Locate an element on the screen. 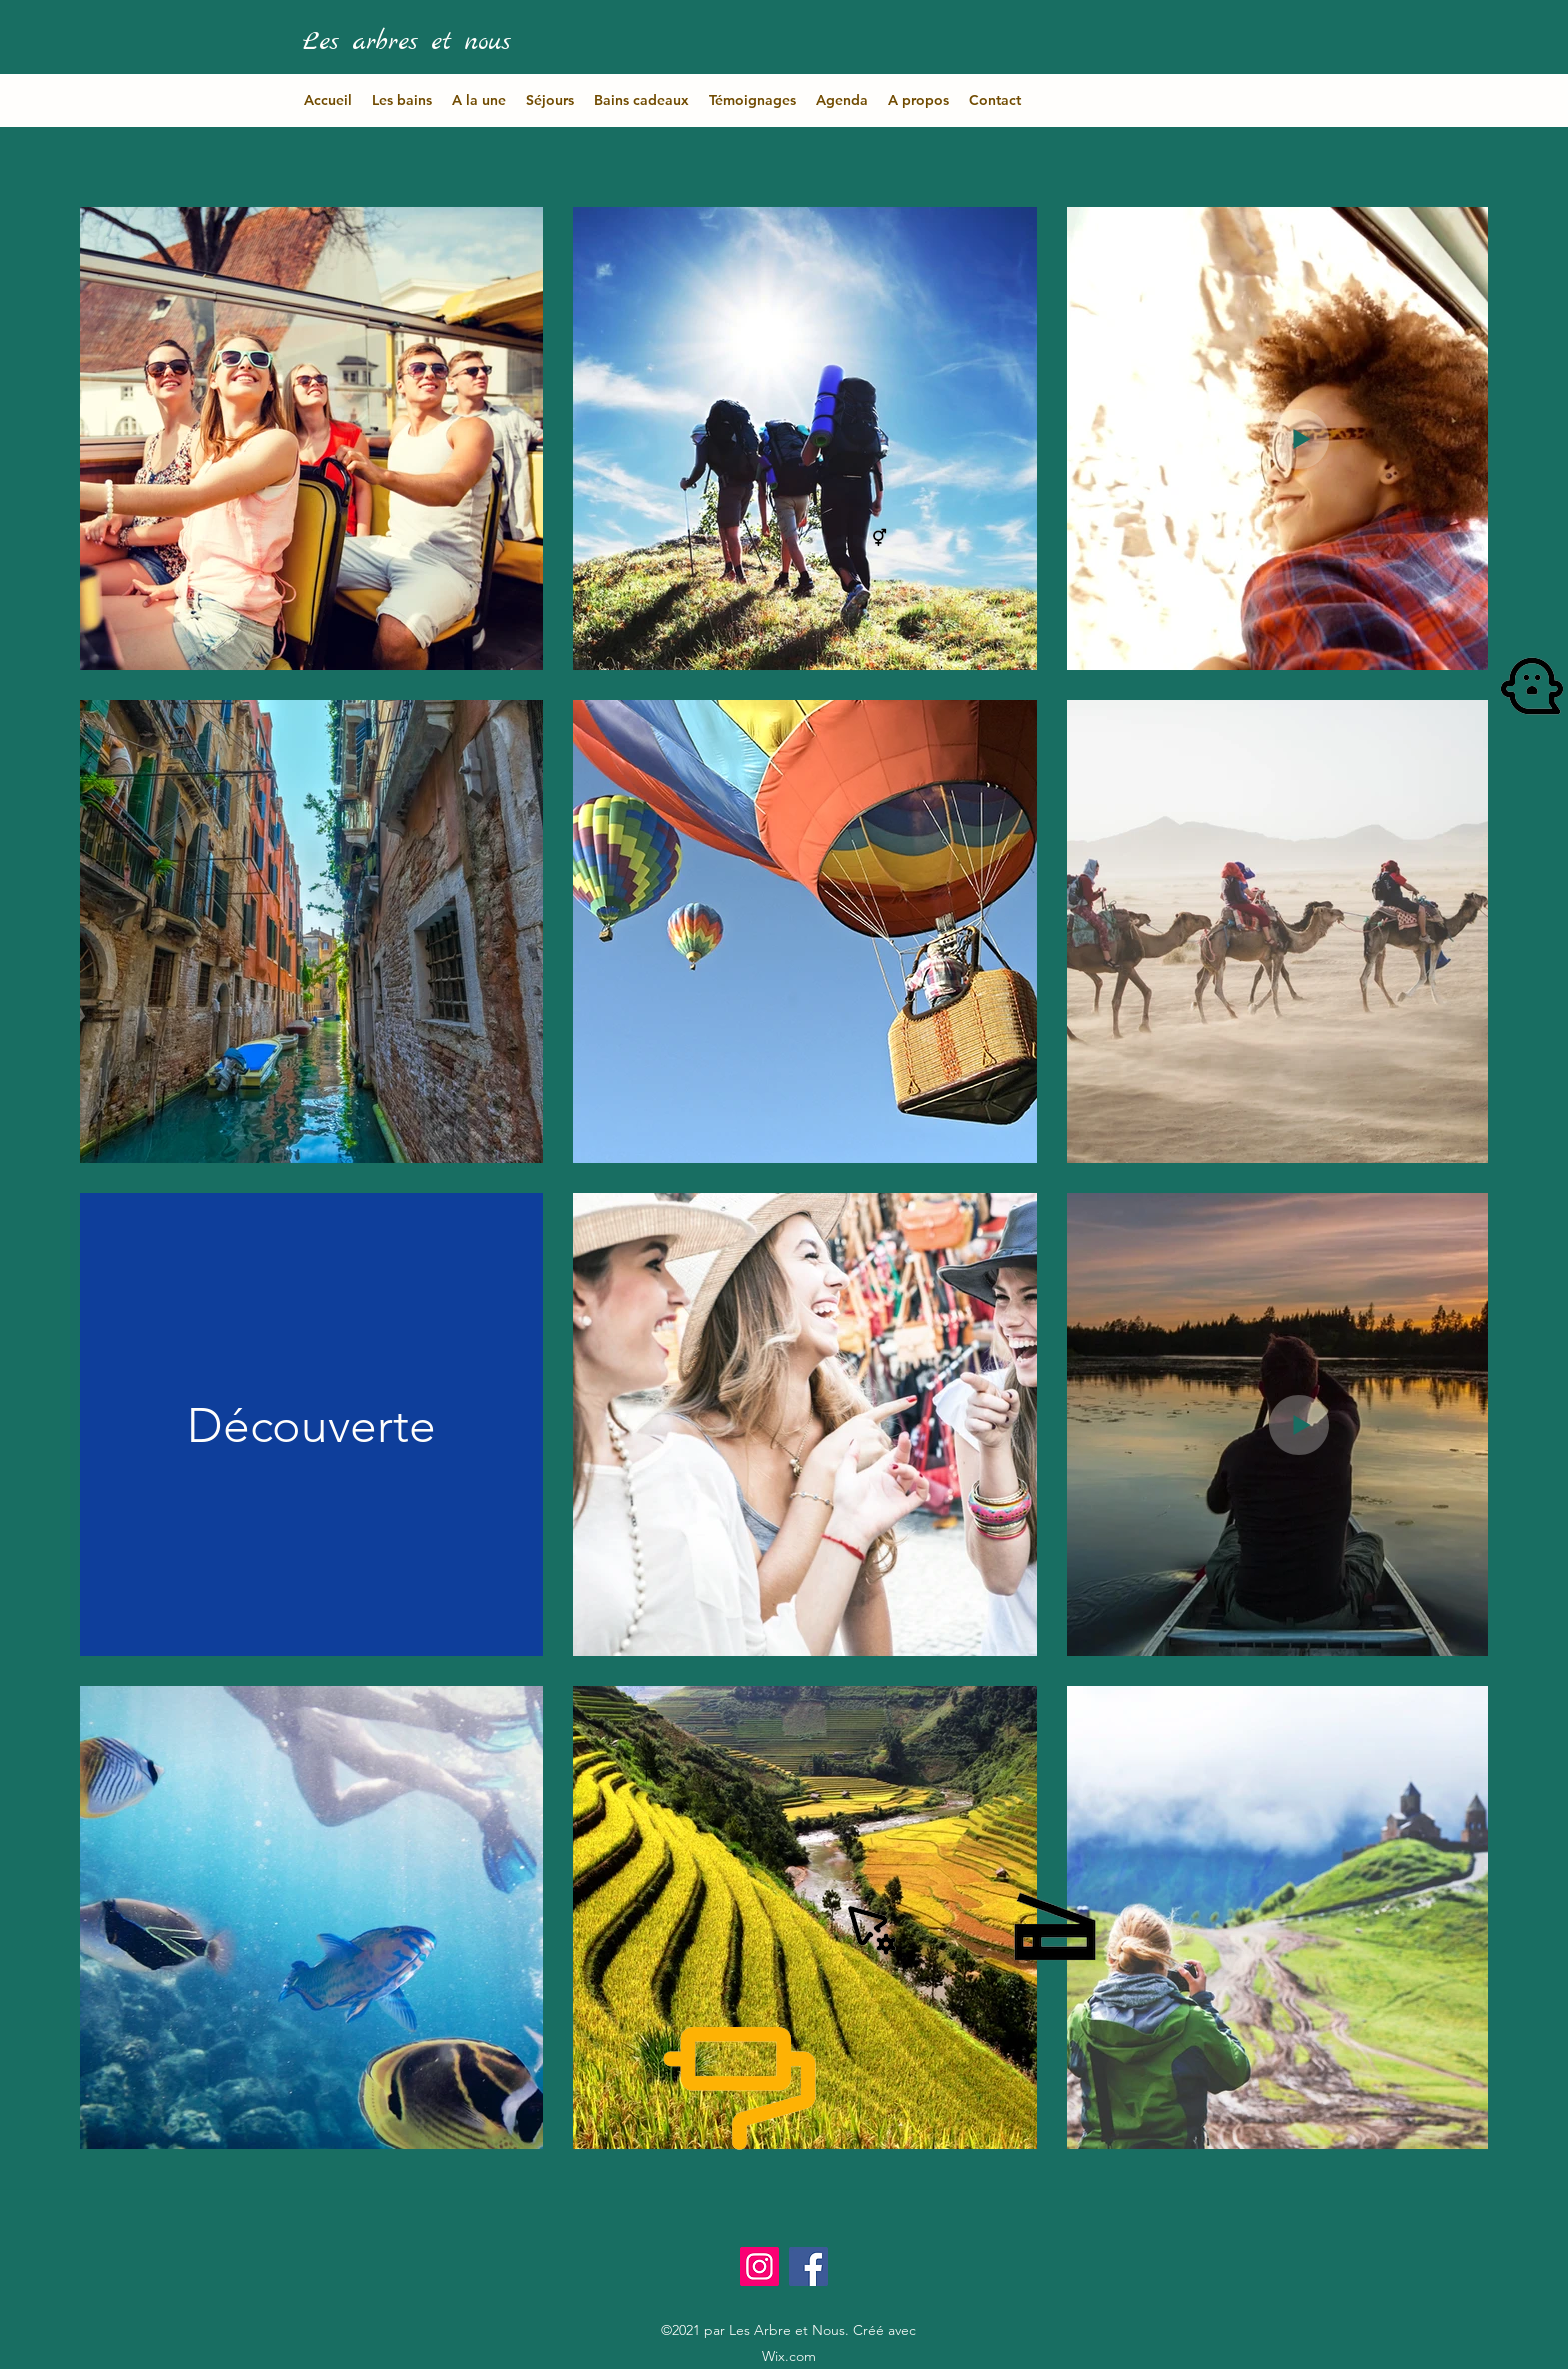 The height and width of the screenshot is (2369, 1568). customize theme or appearance settings is located at coordinates (739, 2078).